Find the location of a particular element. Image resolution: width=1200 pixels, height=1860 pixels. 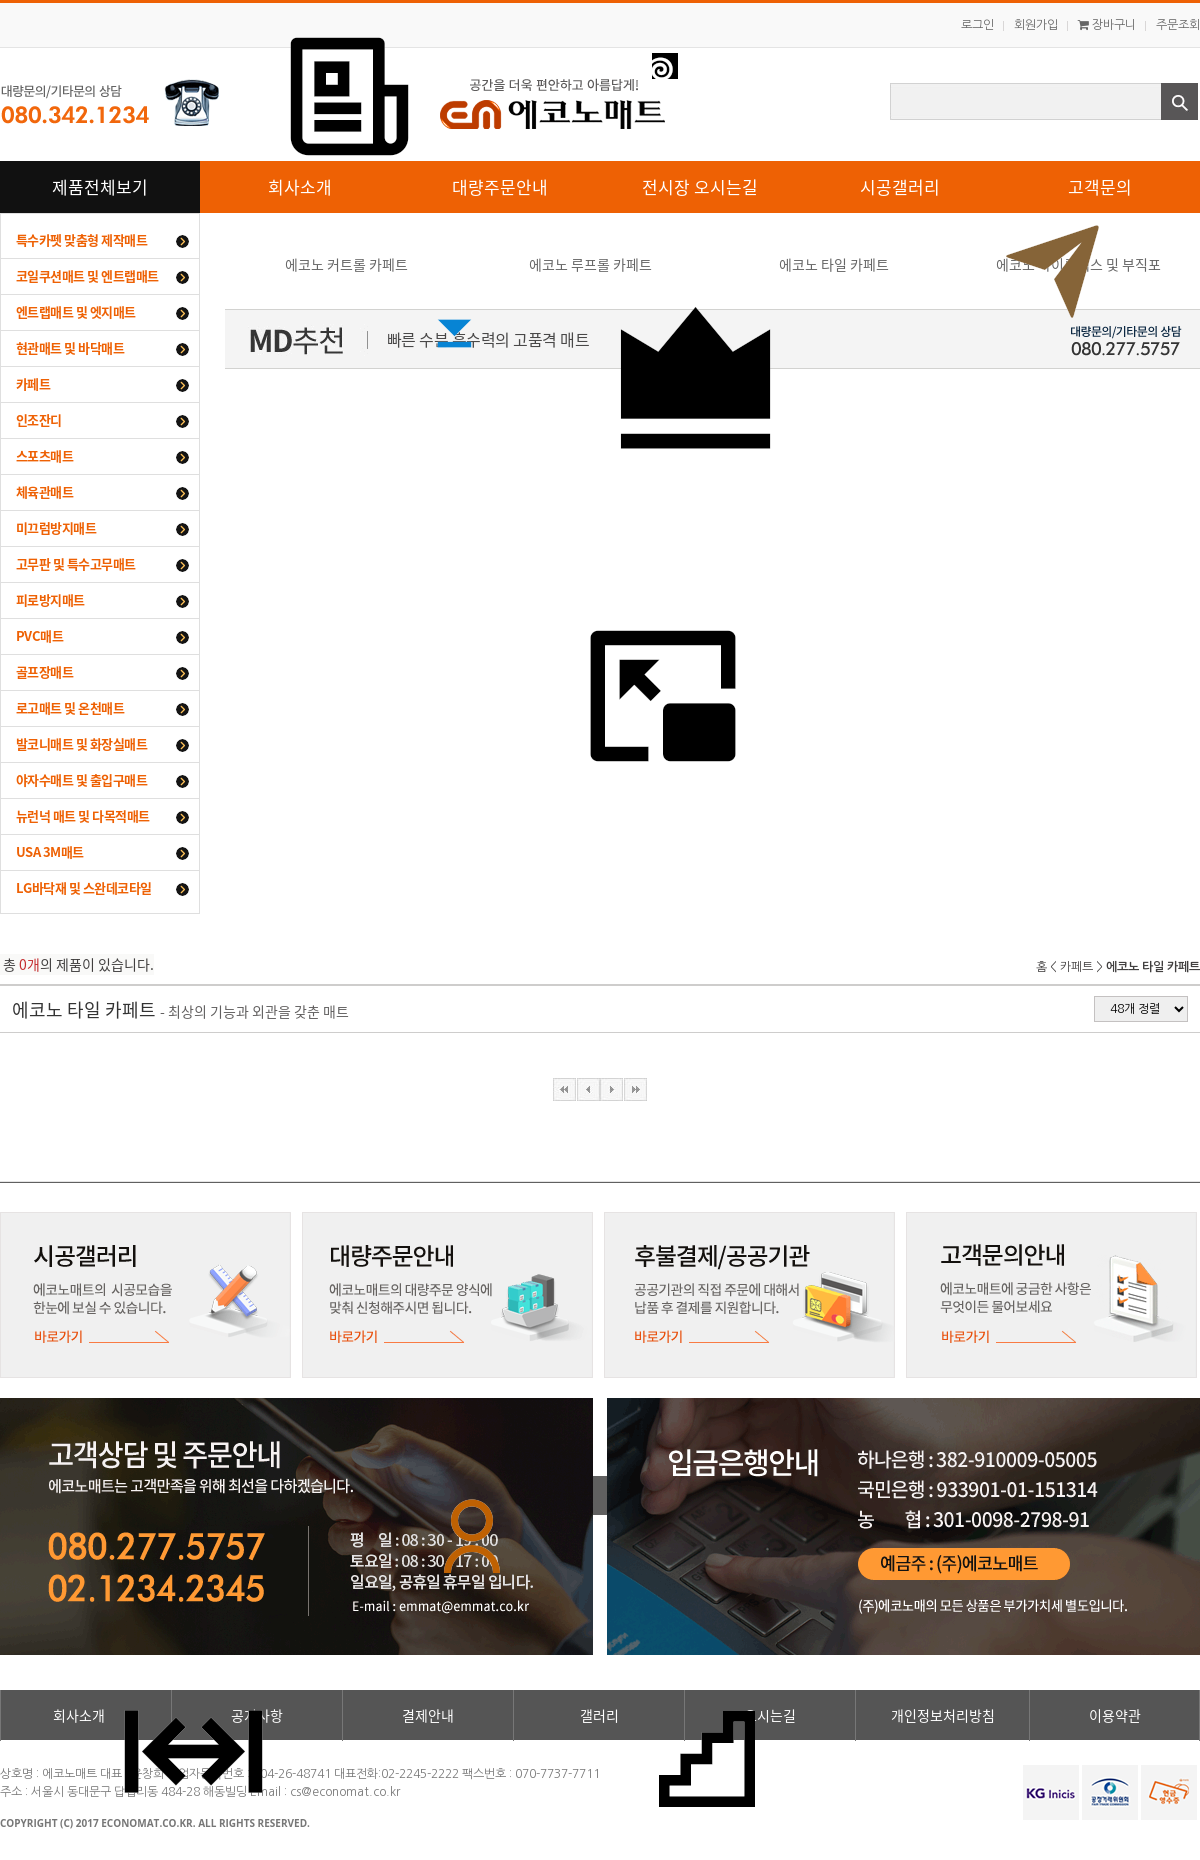

indicates stairs or stairway access is located at coordinates (707, 1759).